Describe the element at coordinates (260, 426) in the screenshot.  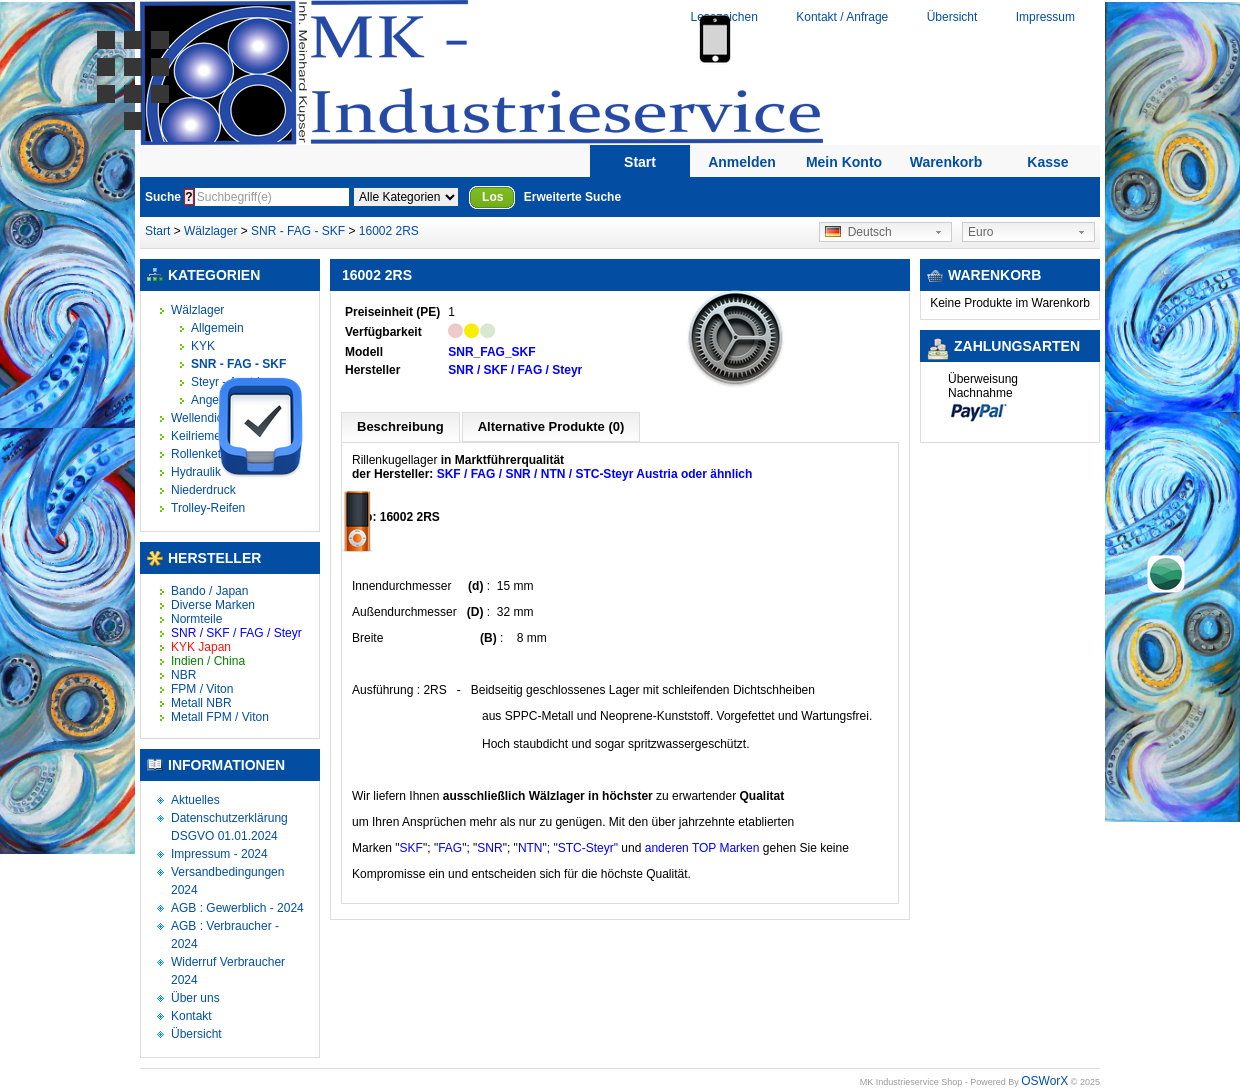
I see `open Things 3 task manager app` at that location.